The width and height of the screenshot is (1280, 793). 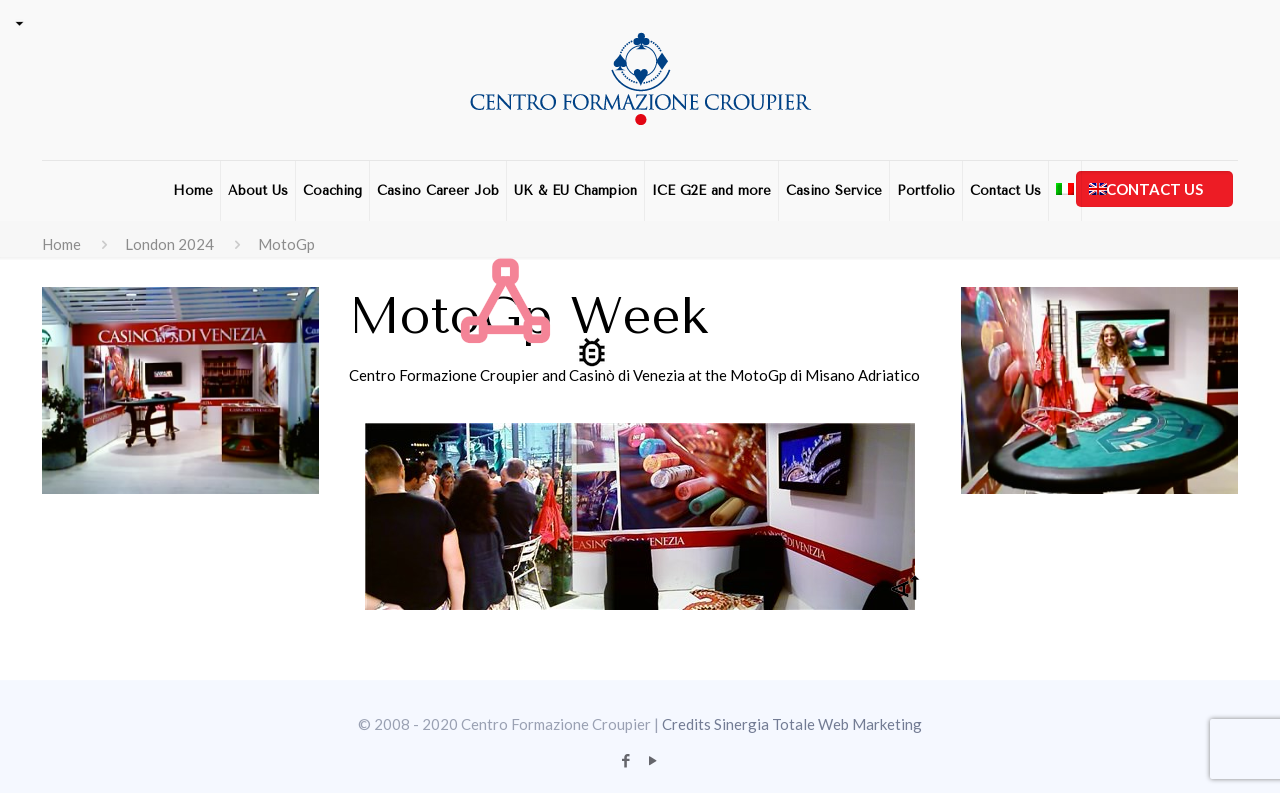 What do you see at coordinates (592, 352) in the screenshot?
I see `report a bug or issue` at bounding box center [592, 352].